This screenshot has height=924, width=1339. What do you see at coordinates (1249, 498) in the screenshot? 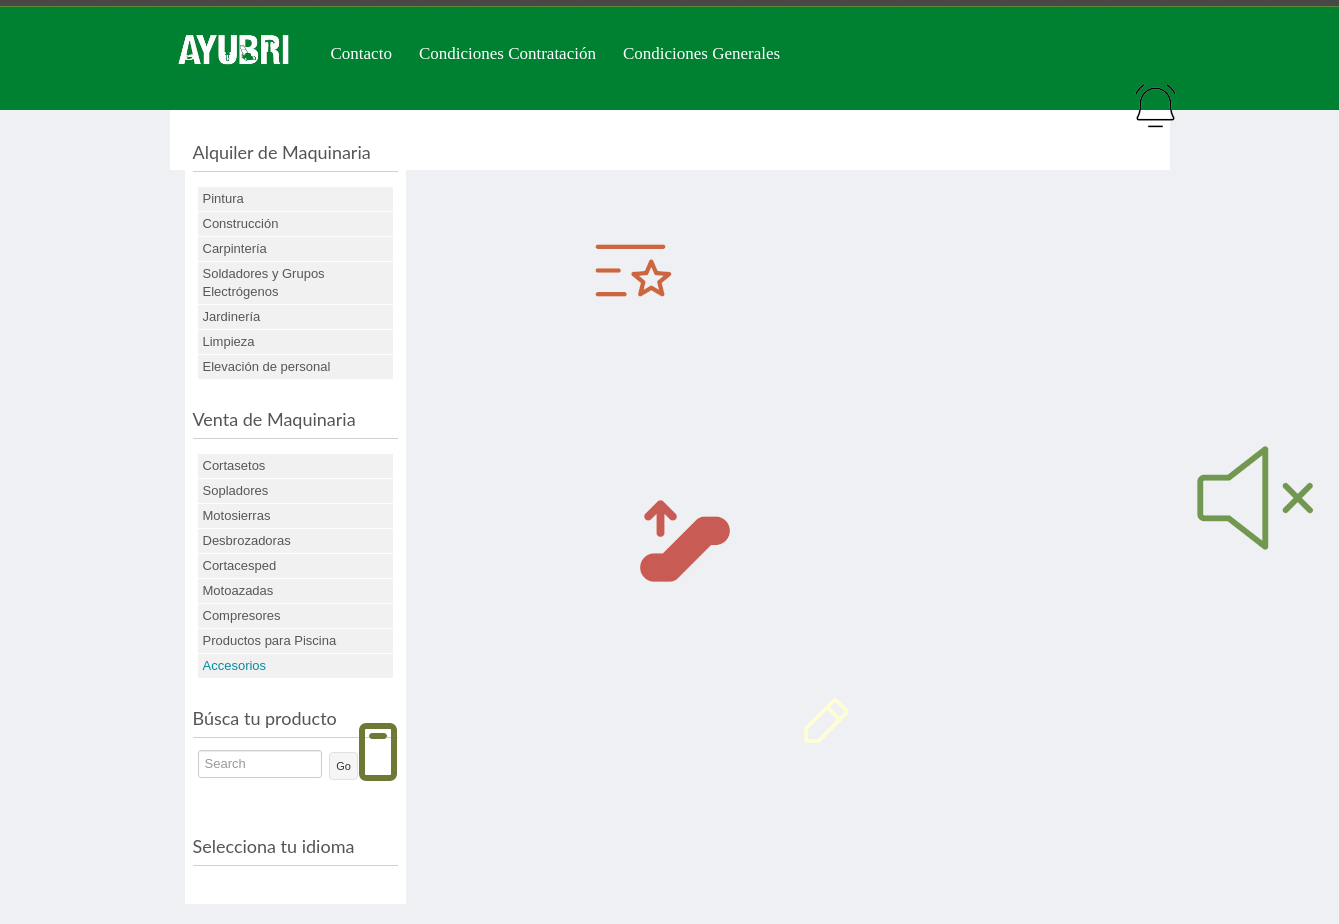
I see `mute audio or sound` at bounding box center [1249, 498].